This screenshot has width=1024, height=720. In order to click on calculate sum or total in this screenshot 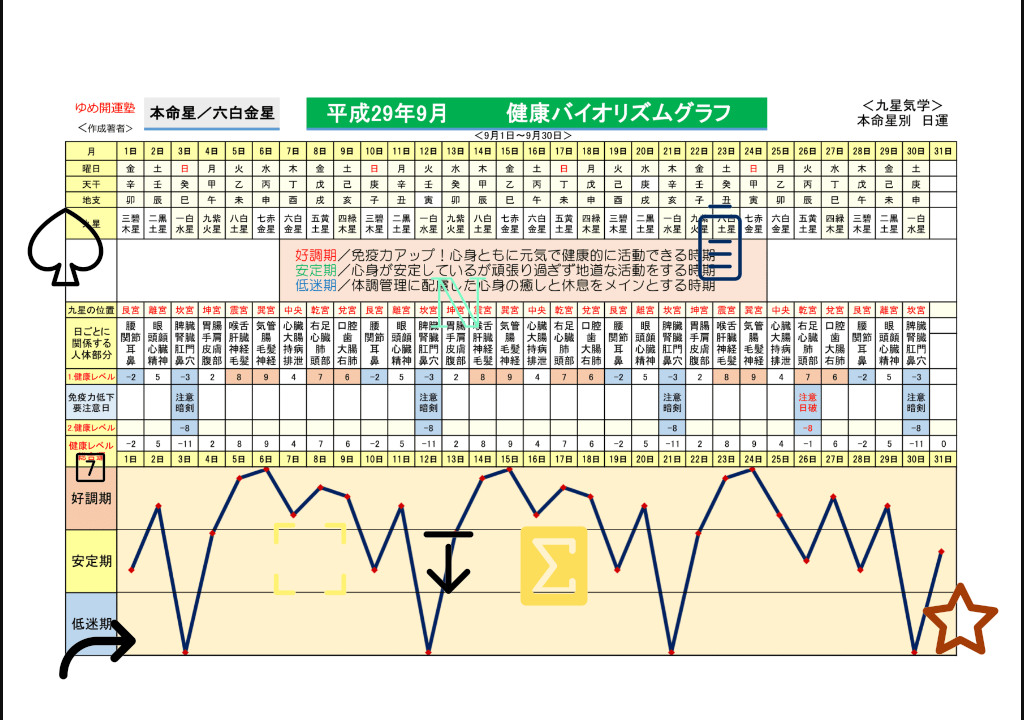, I will do `click(554, 566)`.